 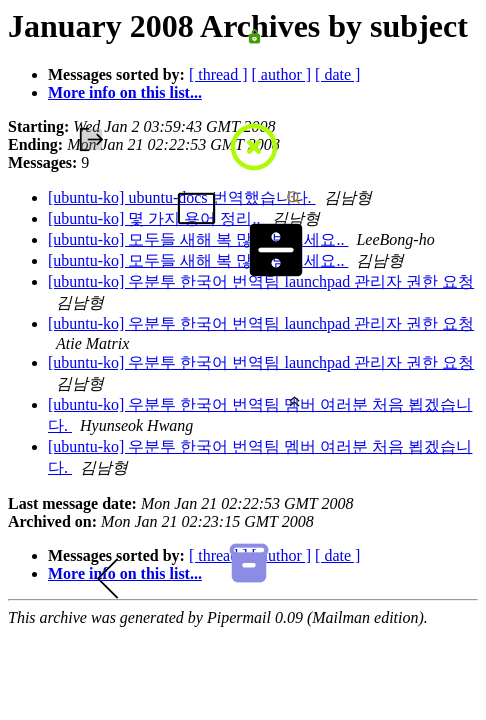 What do you see at coordinates (294, 401) in the screenshot?
I see `scroll to top of page` at bounding box center [294, 401].